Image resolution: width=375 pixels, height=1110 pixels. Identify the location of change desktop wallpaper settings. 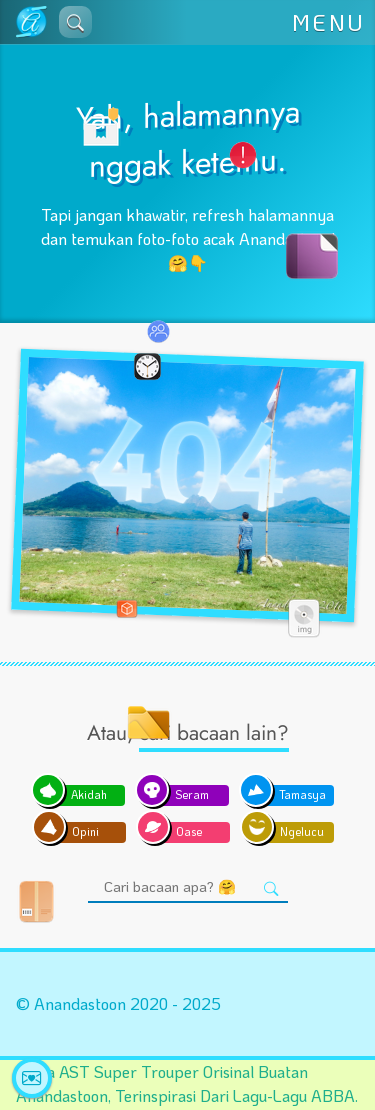
(312, 255).